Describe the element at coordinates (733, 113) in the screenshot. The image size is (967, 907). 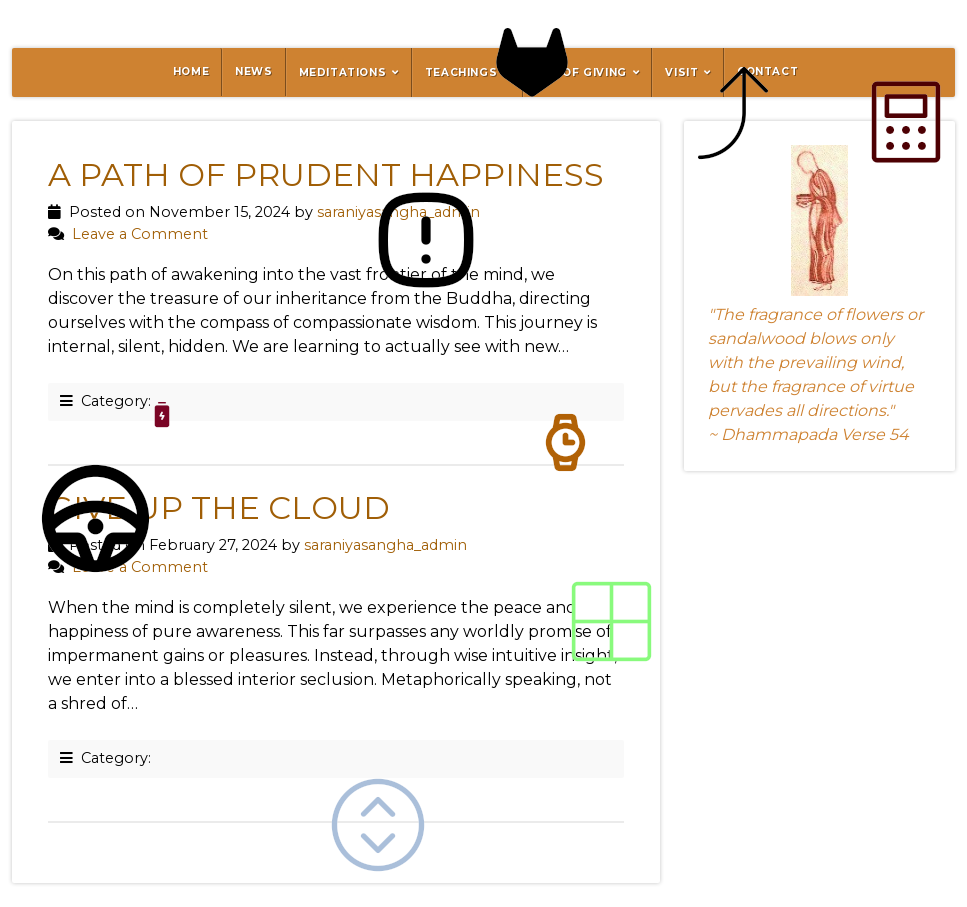
I see `go back and up in navigation` at that location.